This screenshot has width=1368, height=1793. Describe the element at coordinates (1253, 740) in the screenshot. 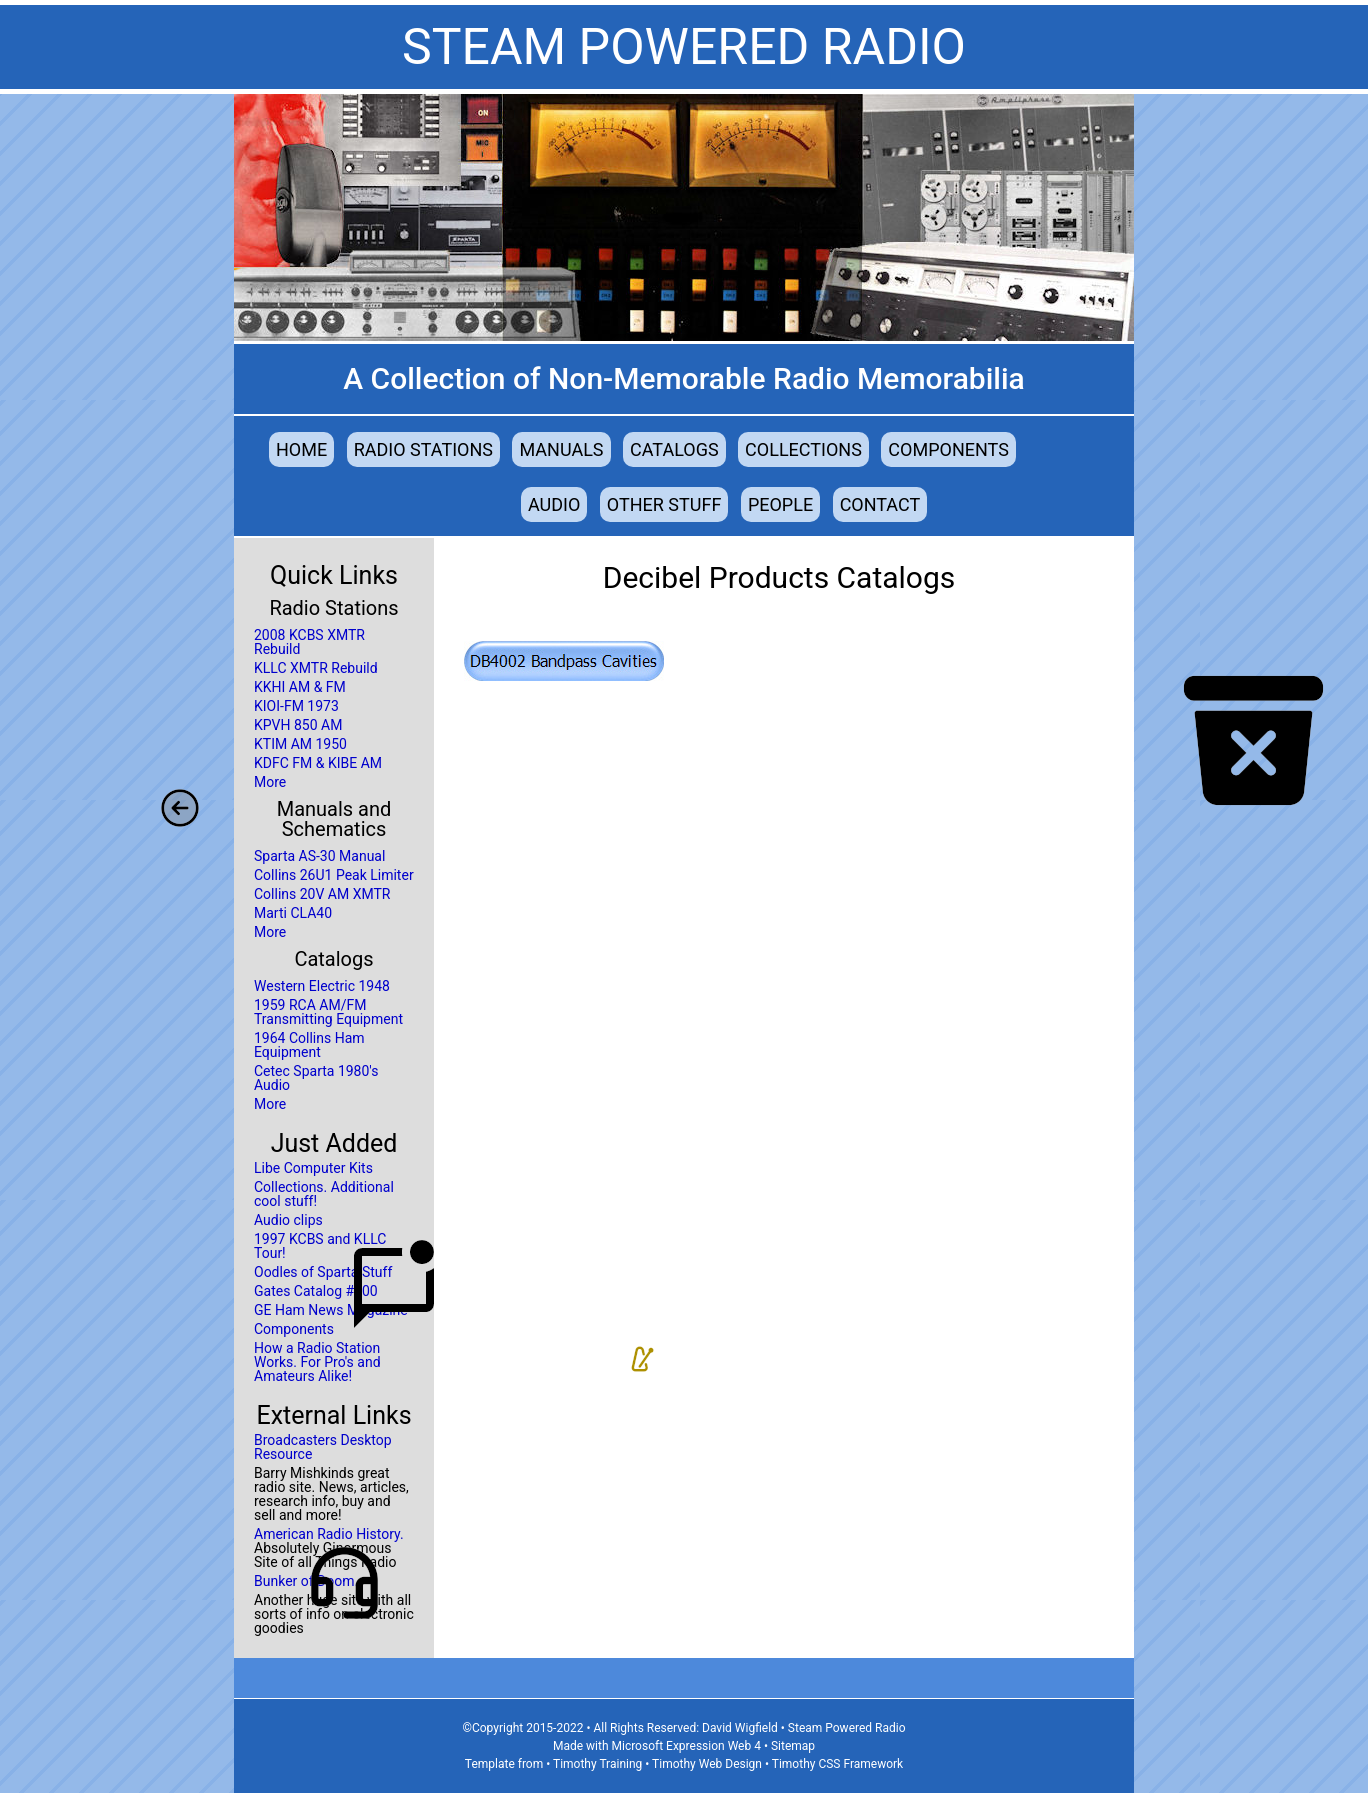

I see `delete selected item` at that location.